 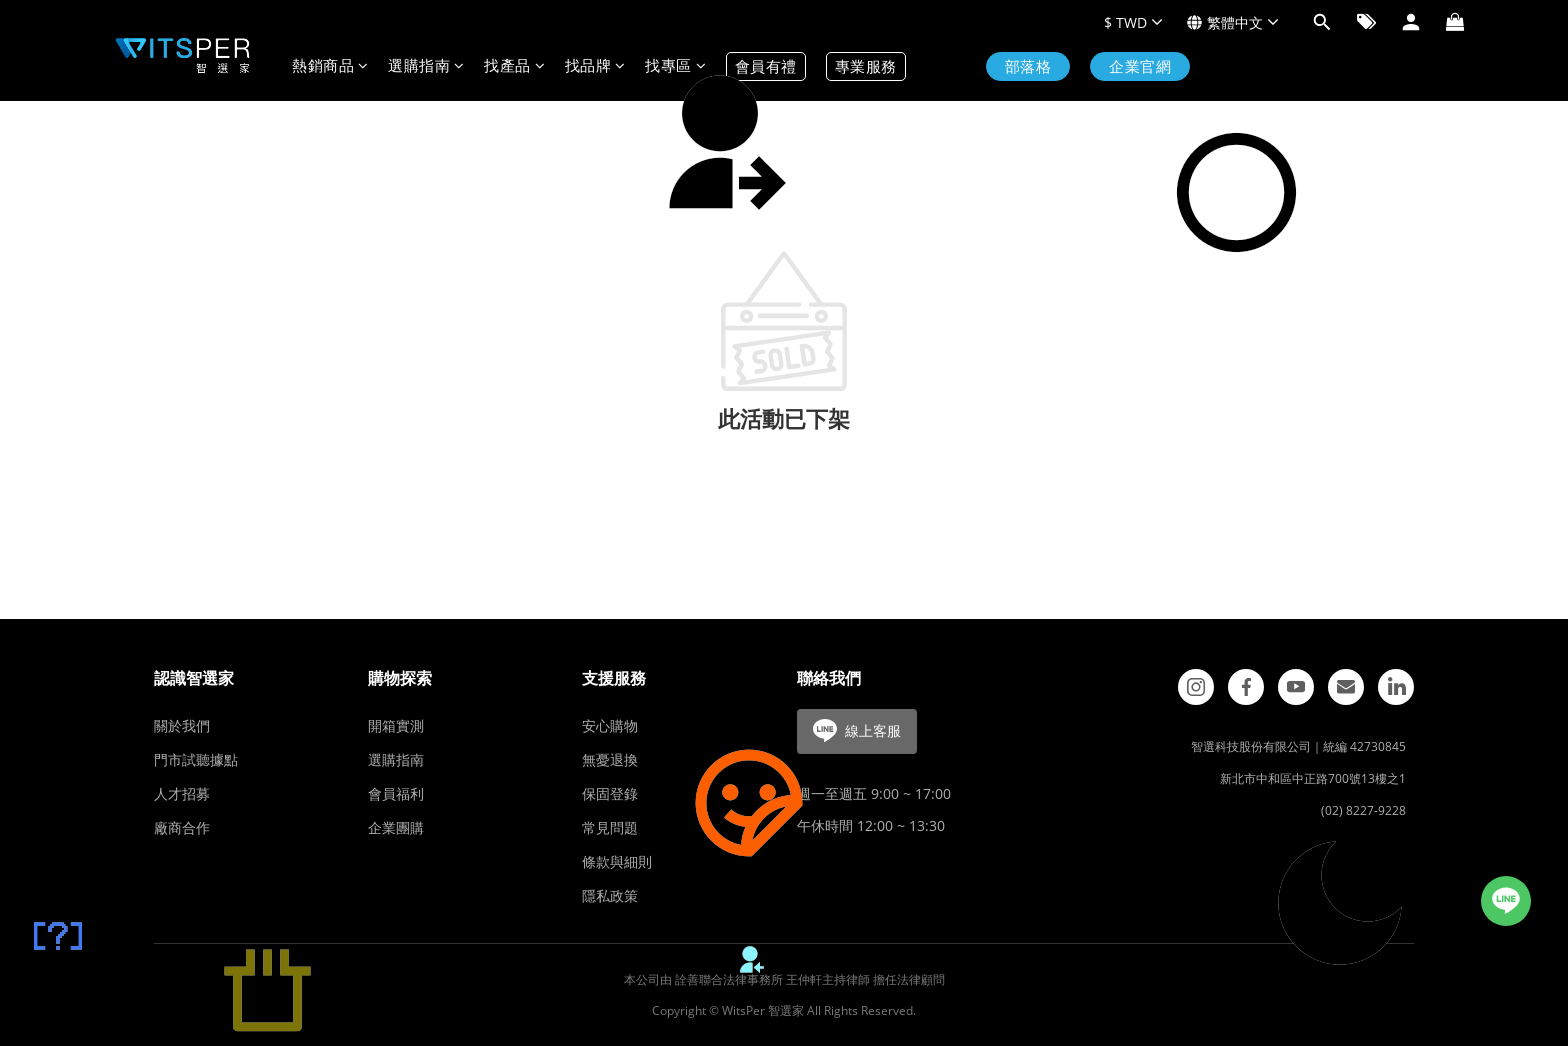 I want to click on connect to a sensor device, so click(x=267, y=992).